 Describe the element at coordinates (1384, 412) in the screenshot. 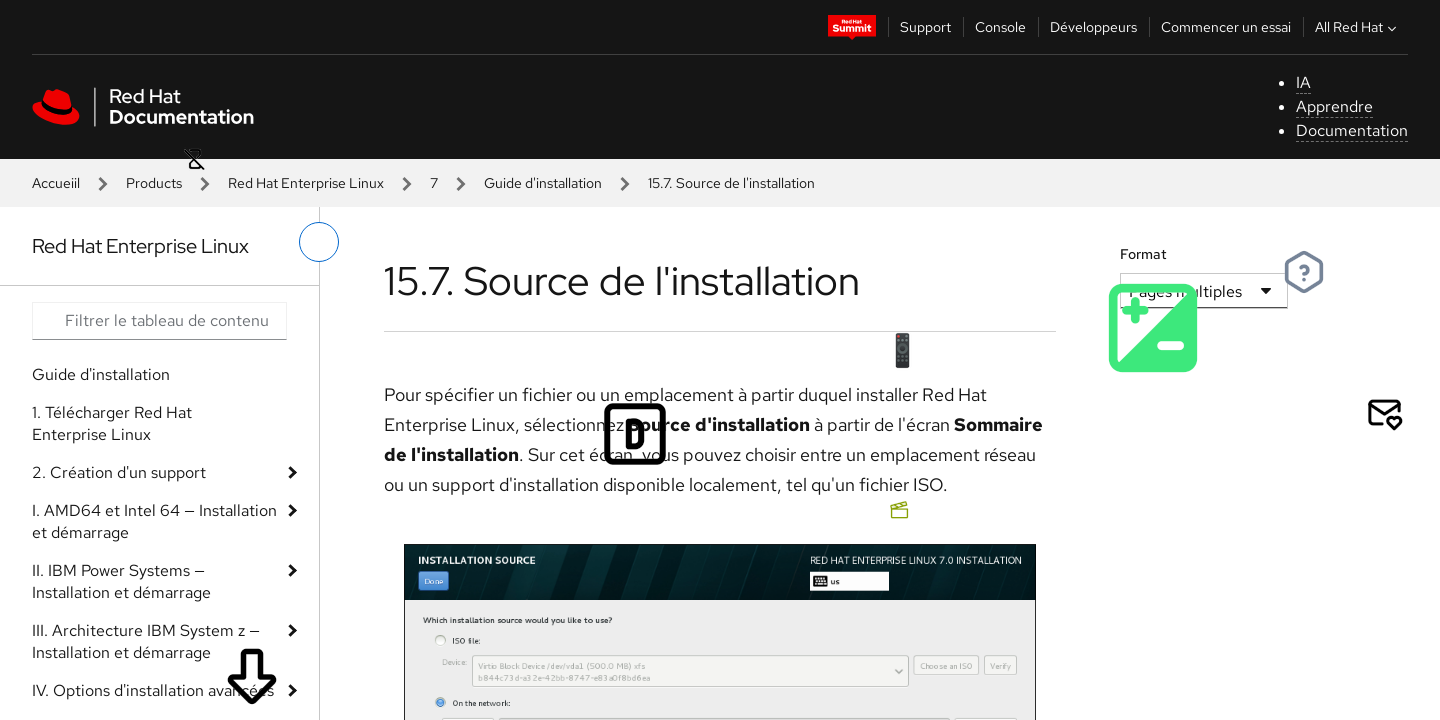

I see `view favorite or loved emails` at that location.